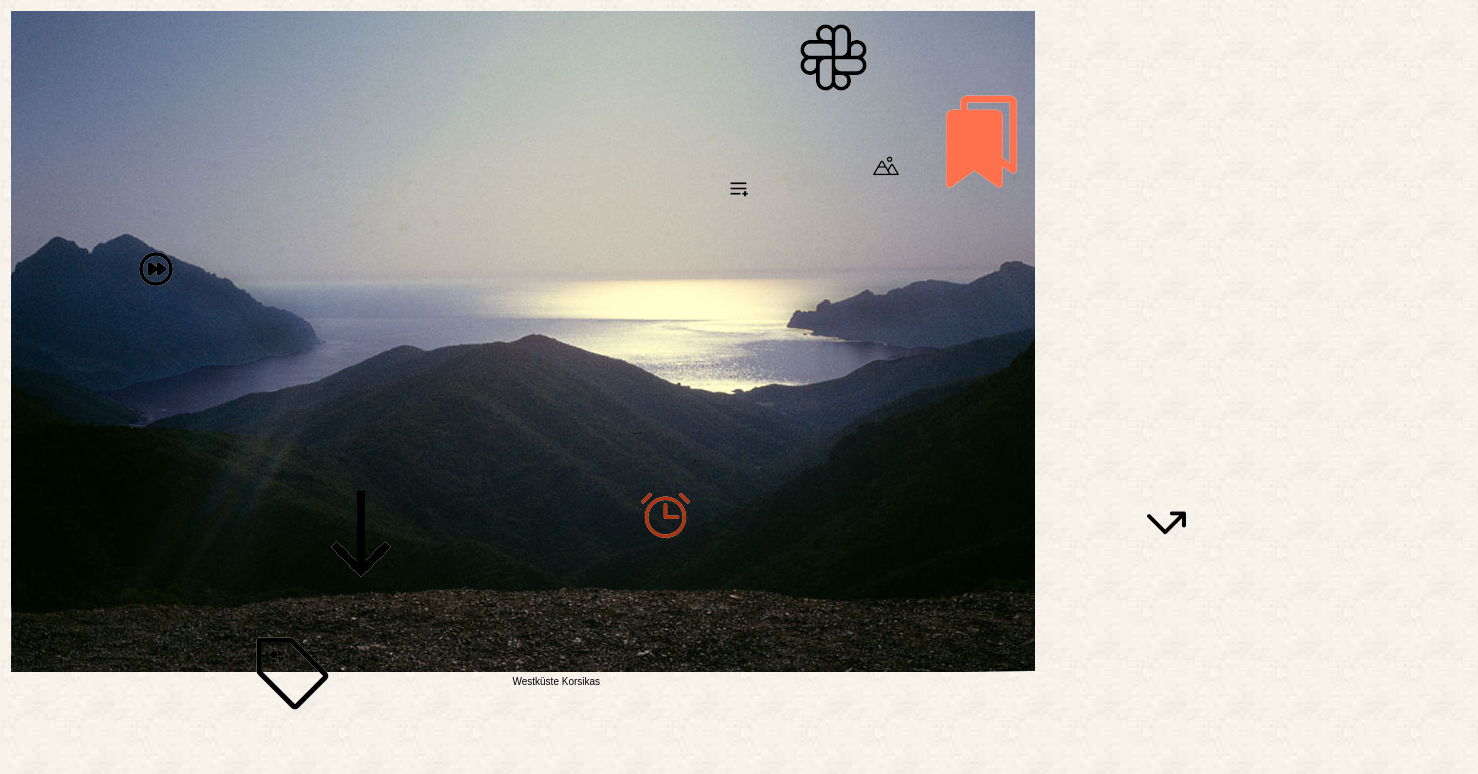 The image size is (1478, 774). Describe the element at coordinates (156, 269) in the screenshot. I see `skip forward in media playback` at that location.